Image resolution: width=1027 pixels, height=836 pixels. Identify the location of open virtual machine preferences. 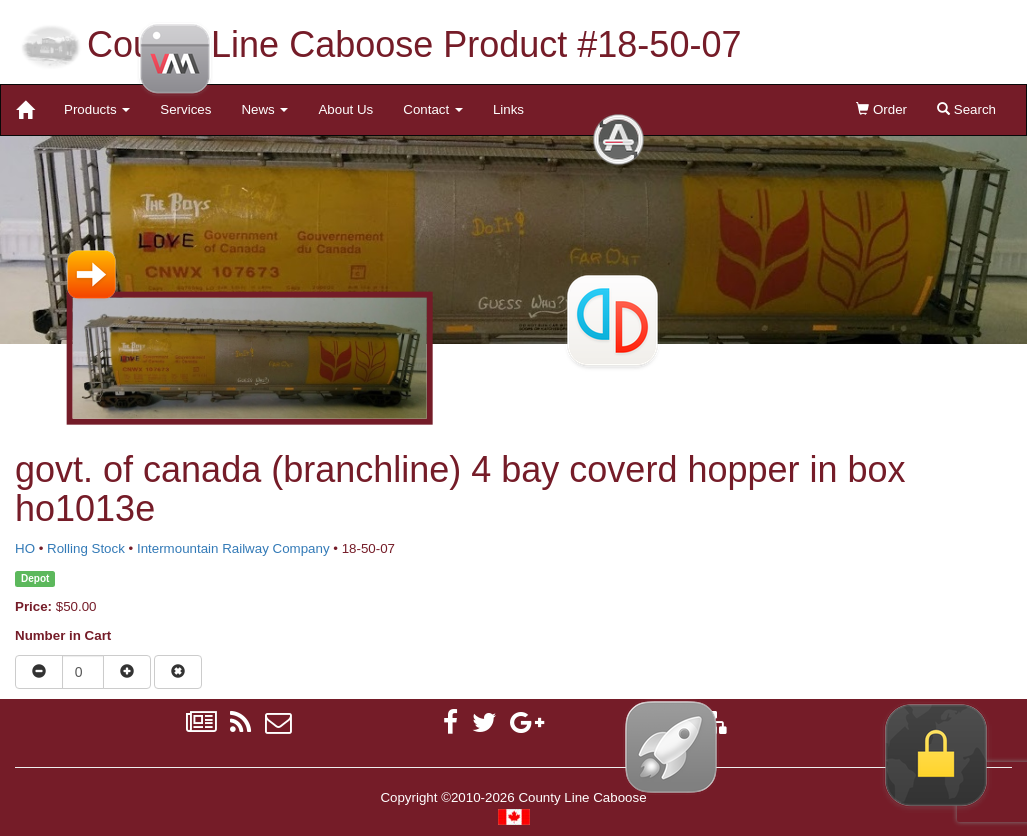
(175, 60).